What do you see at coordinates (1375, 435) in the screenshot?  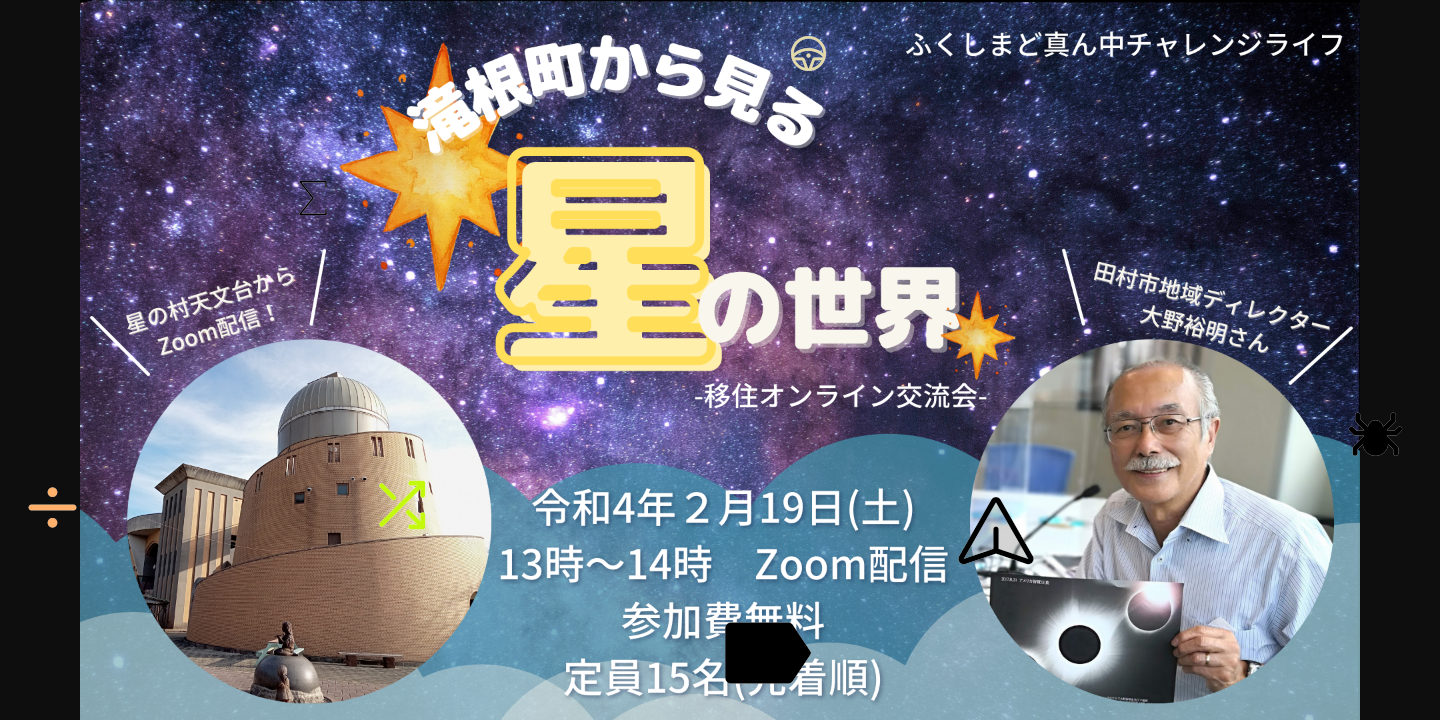 I see `indicates a bug or error in the system` at bounding box center [1375, 435].